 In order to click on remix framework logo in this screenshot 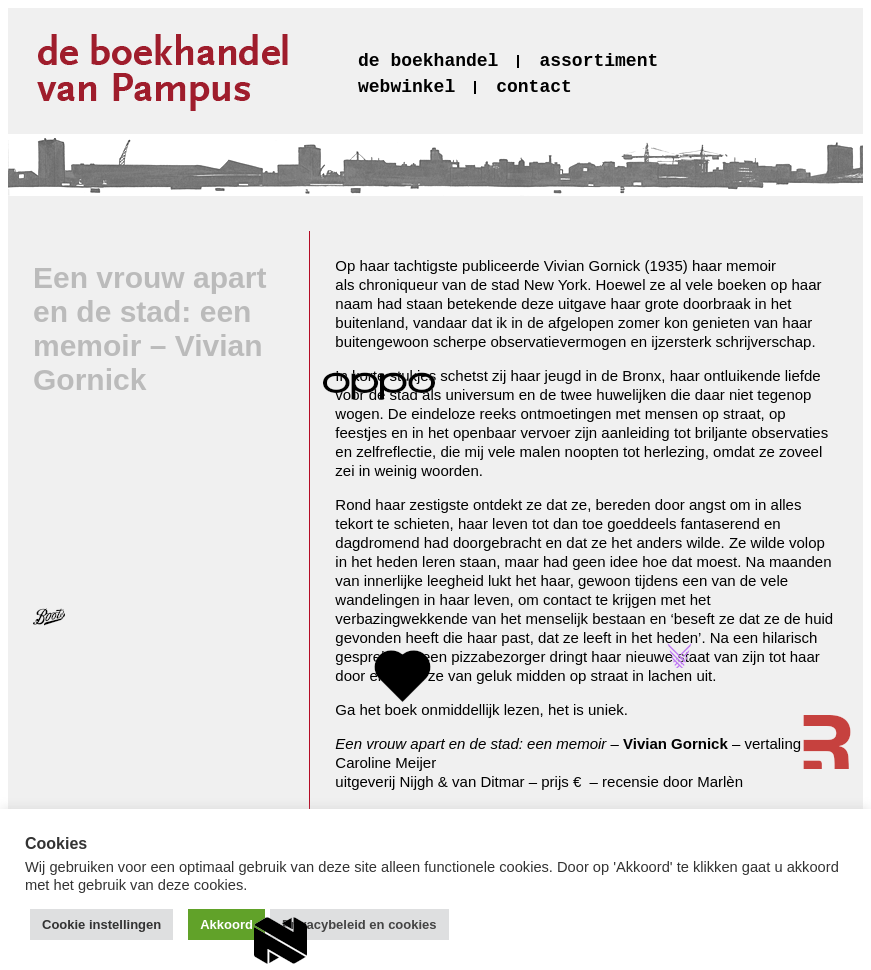, I will do `click(827, 742)`.